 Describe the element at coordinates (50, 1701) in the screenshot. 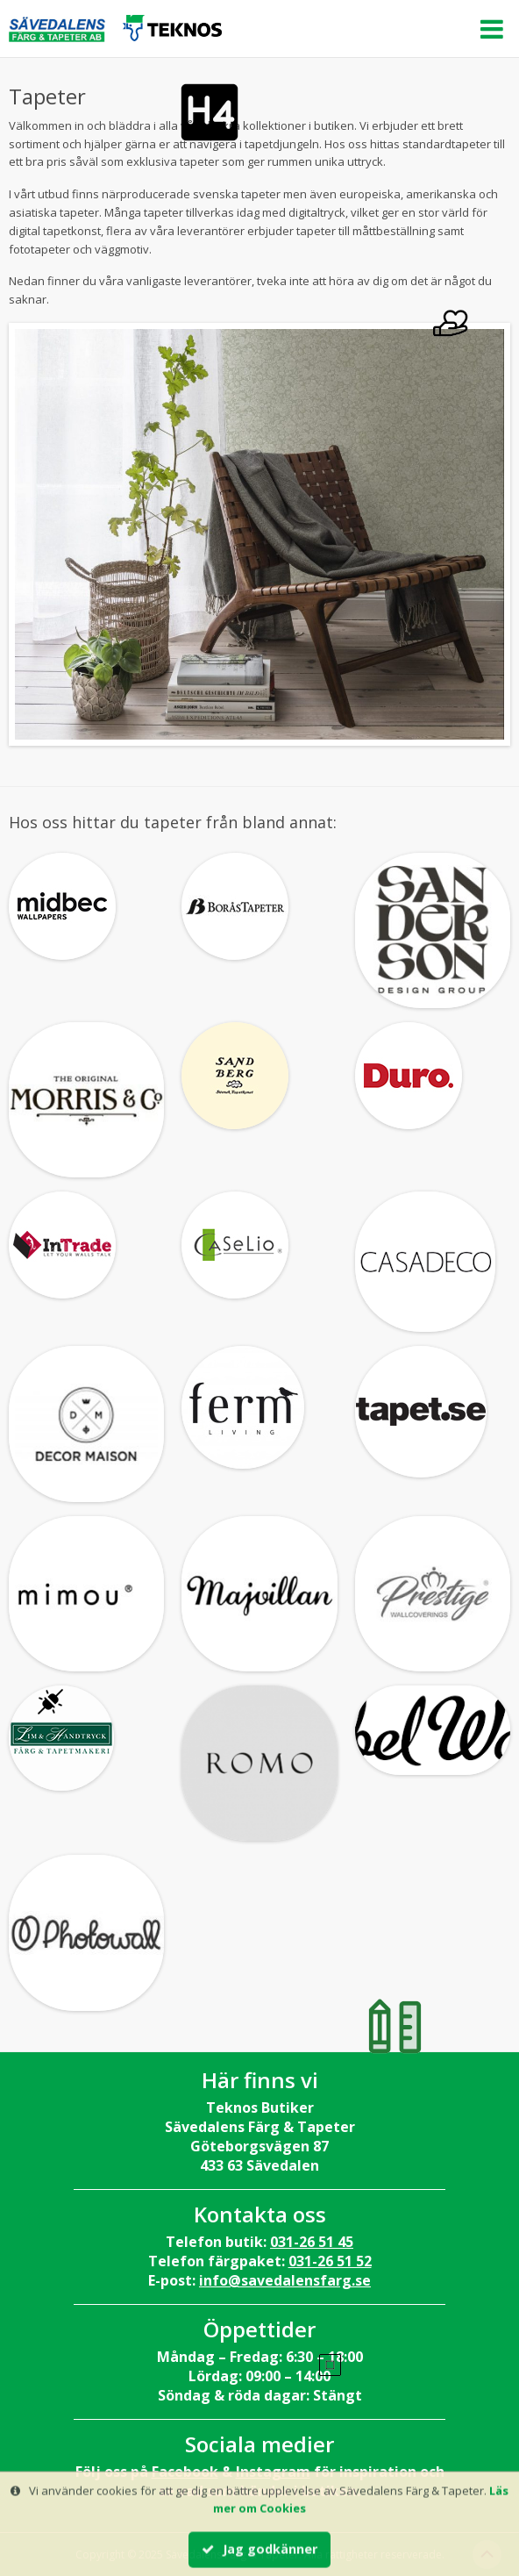

I see `indicates an active connection or paired devices` at that location.